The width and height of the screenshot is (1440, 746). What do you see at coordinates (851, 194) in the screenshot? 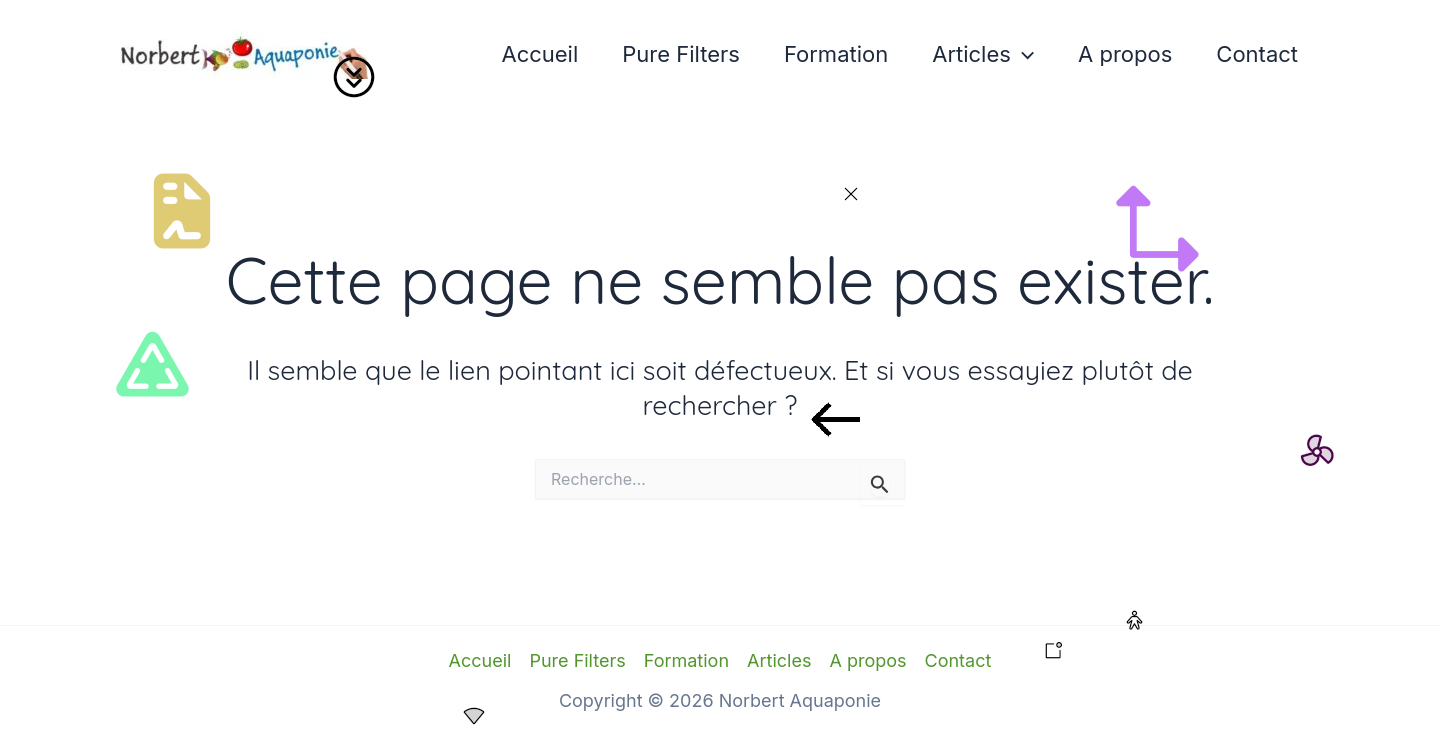
I see `close a window or dialog` at bounding box center [851, 194].